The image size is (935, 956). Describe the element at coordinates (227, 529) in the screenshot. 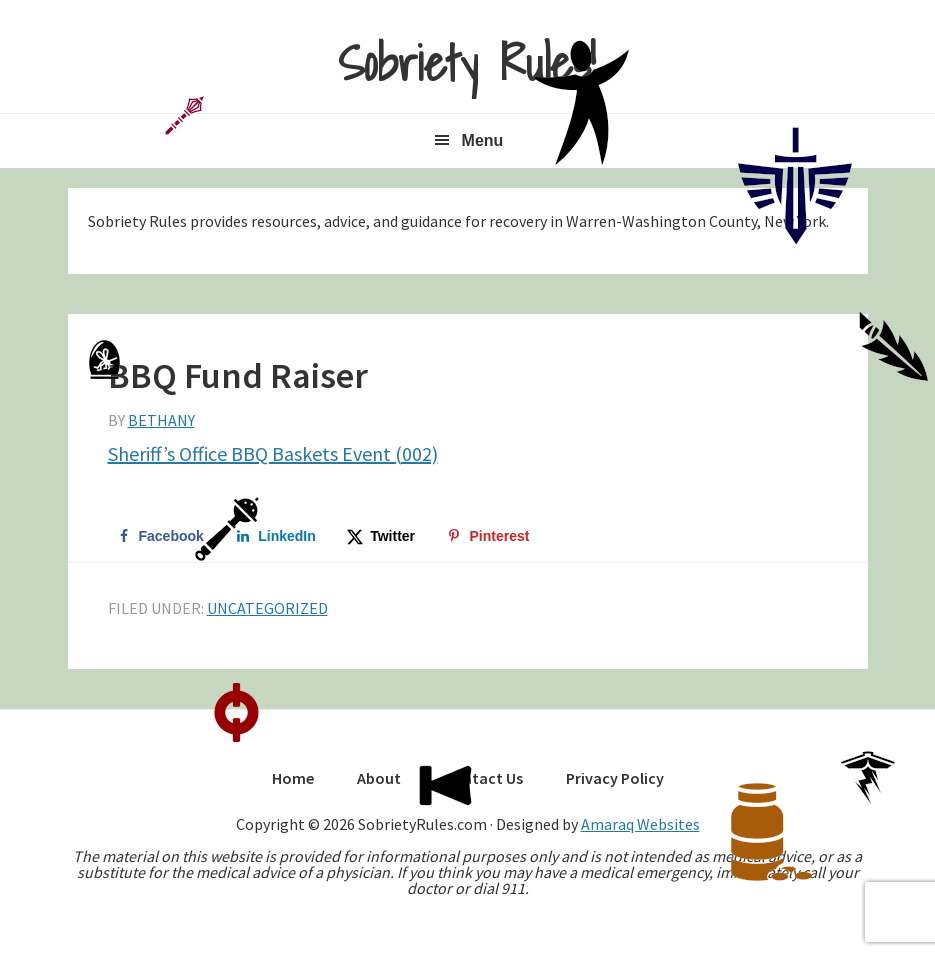

I see `select holy water sprinkler item` at that location.